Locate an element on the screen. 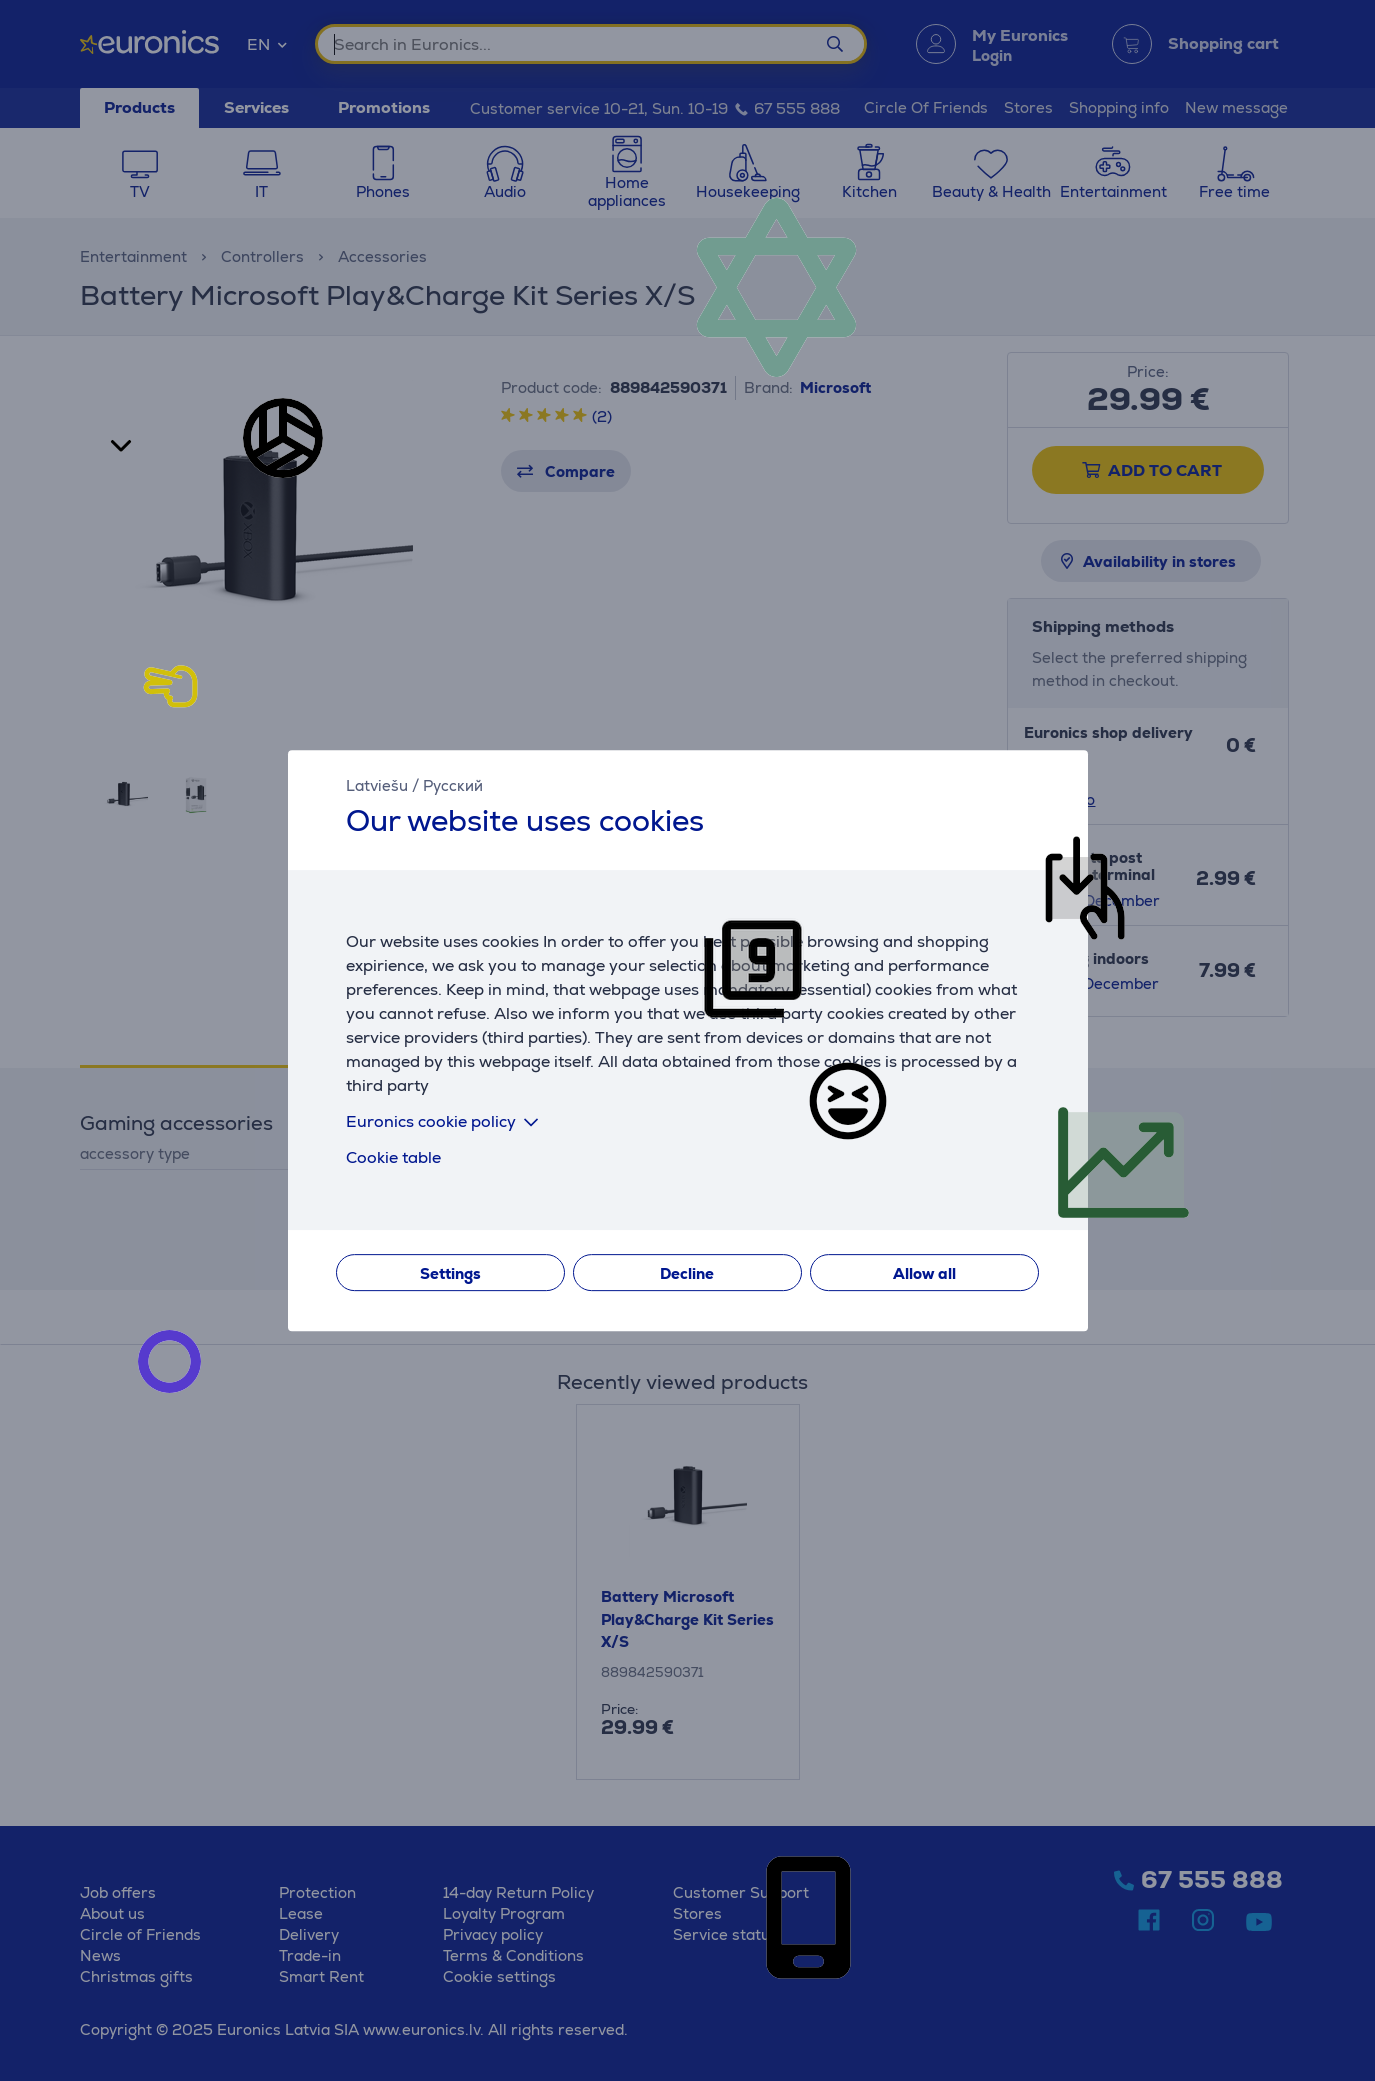  view analytics or performance trends is located at coordinates (1123, 1162).